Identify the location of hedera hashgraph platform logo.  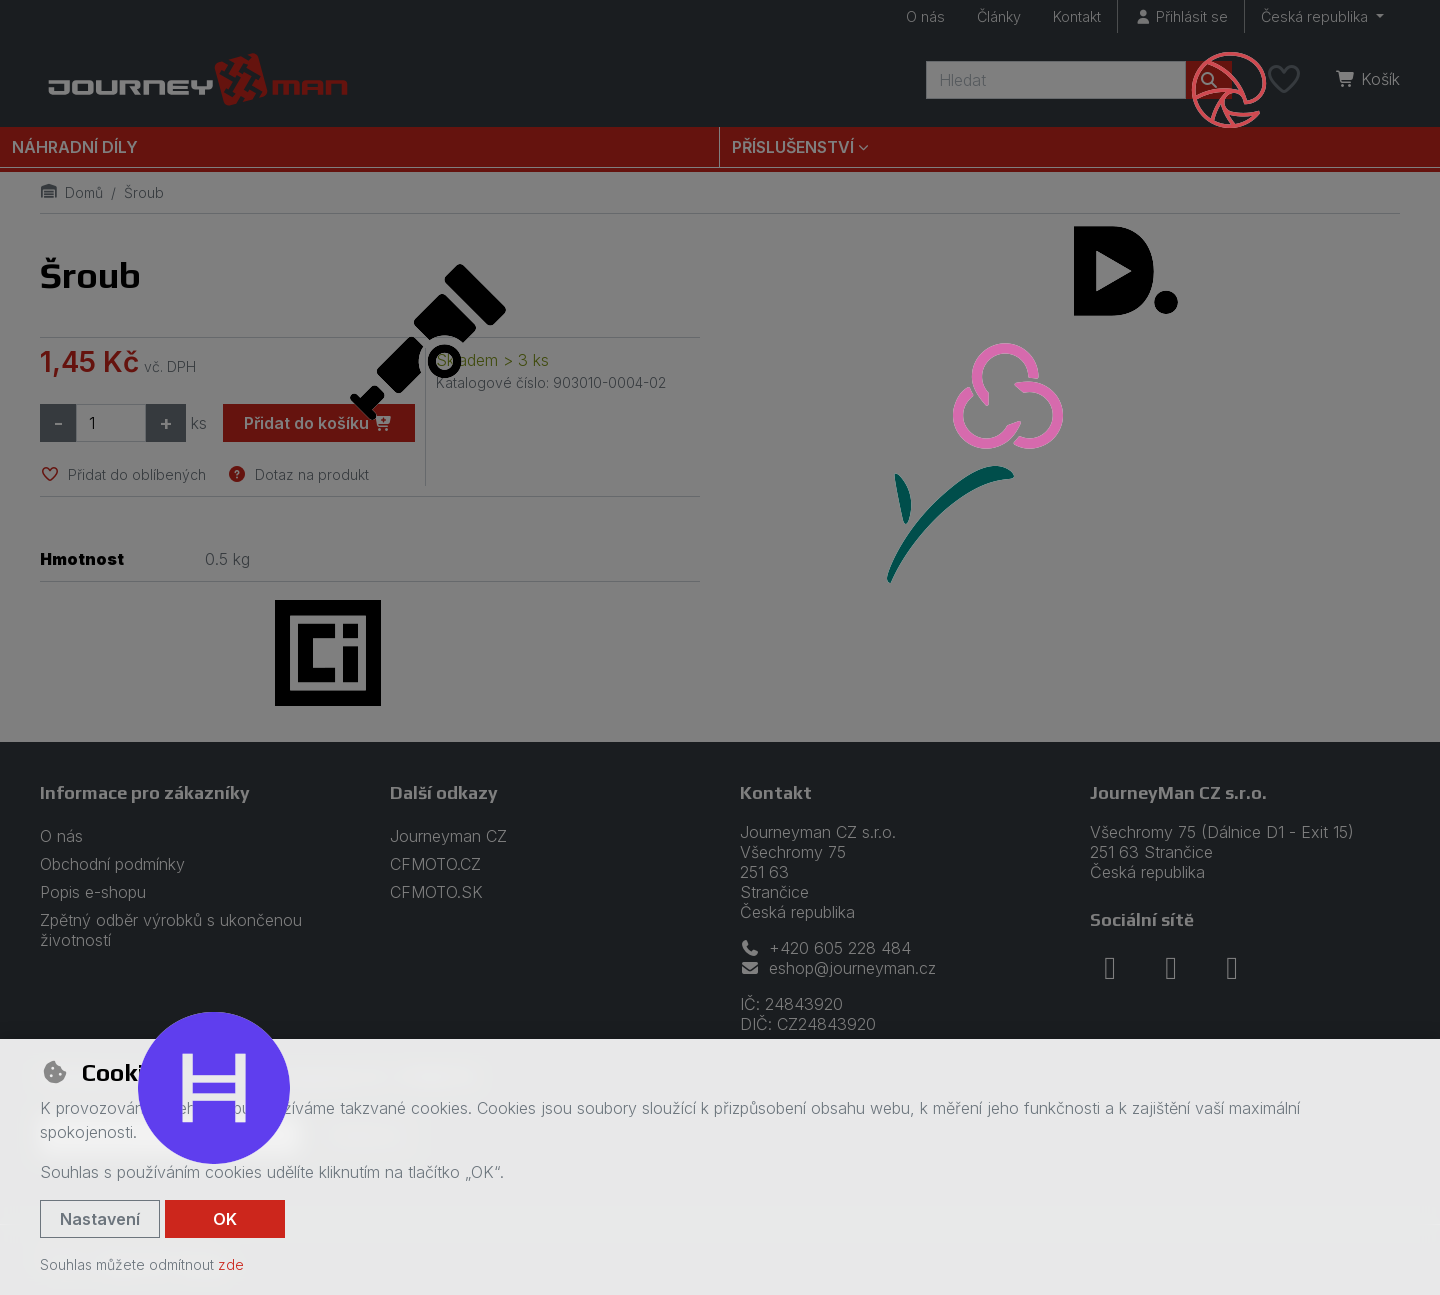
(214, 1088).